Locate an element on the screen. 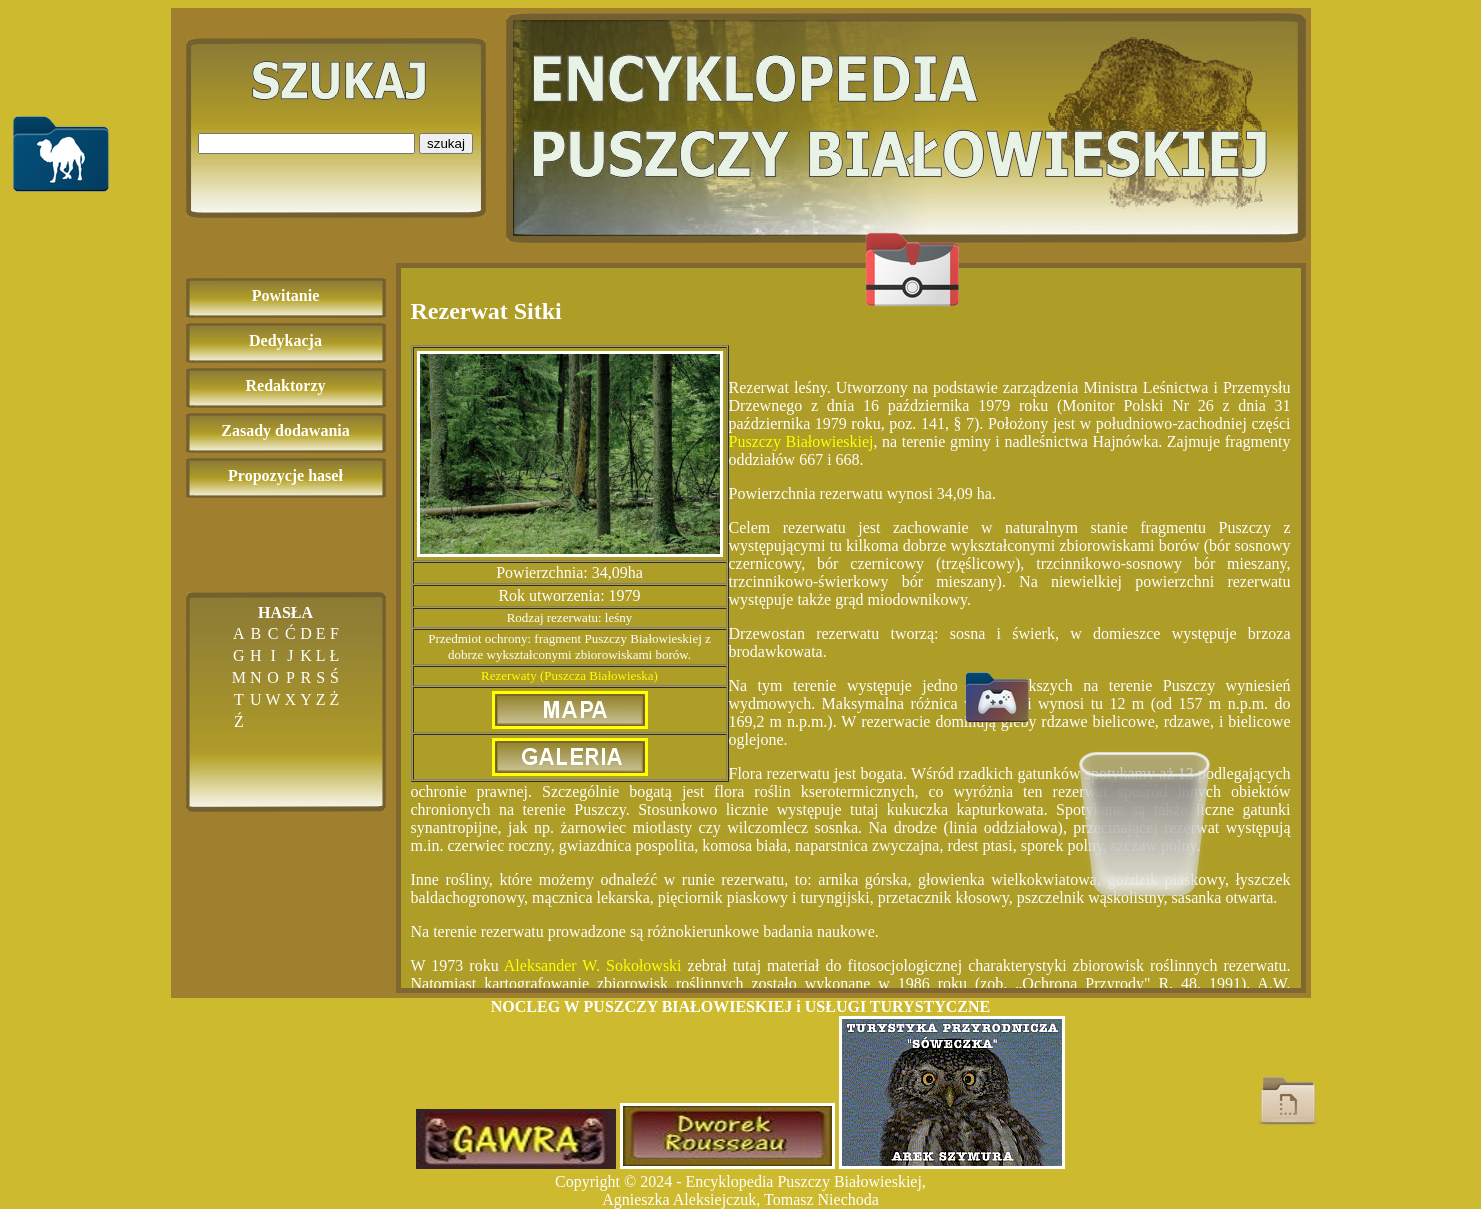 Image resolution: width=1481 pixels, height=1209 pixels. folder containing perl scripts or projects is located at coordinates (60, 156).